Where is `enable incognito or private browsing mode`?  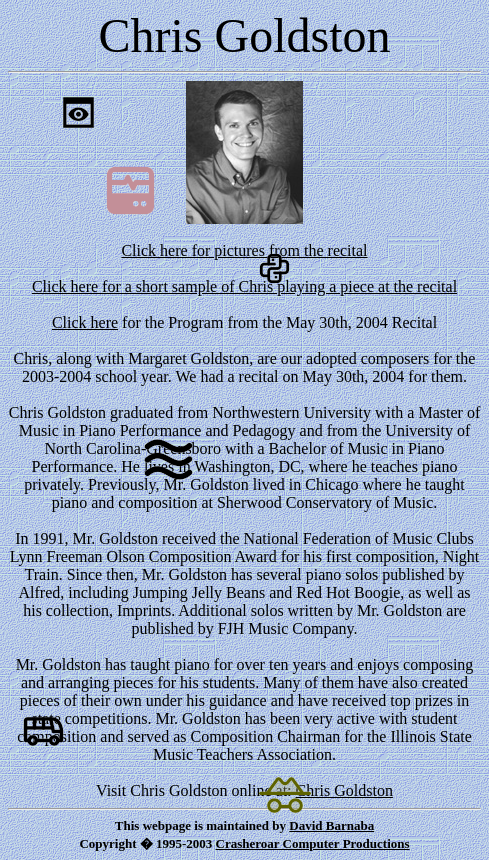
enable incognito or private browsing mode is located at coordinates (285, 795).